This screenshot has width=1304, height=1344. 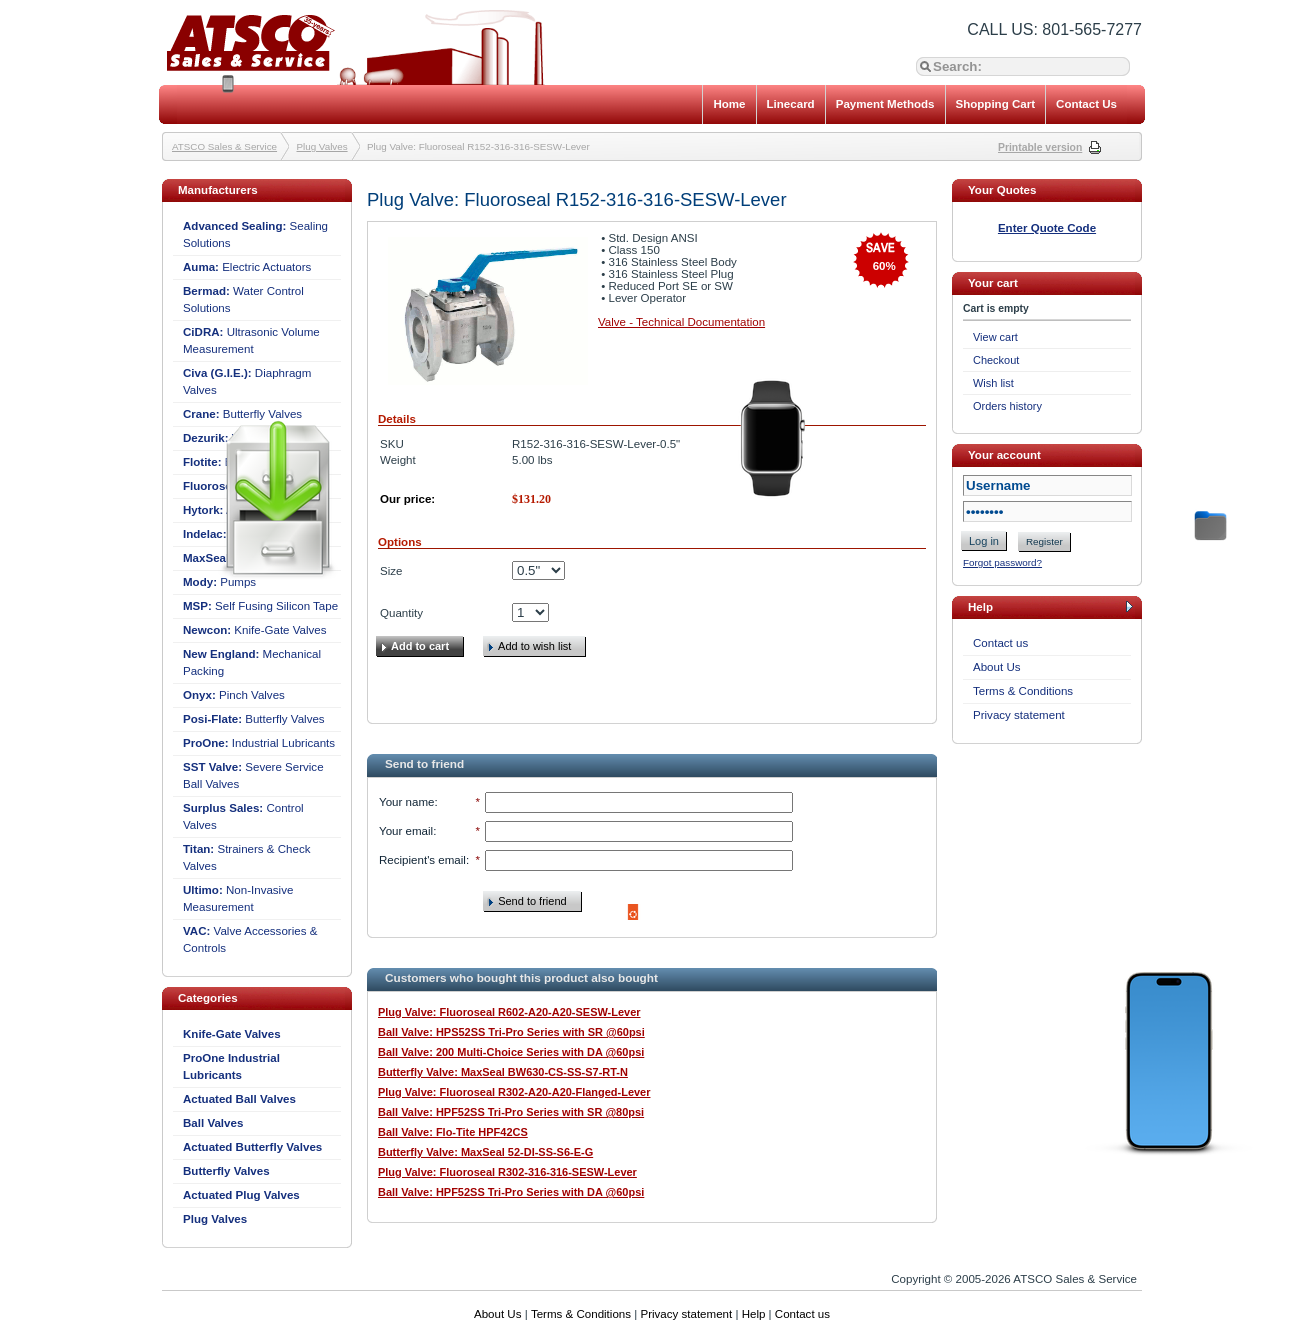 I want to click on access phone or dialer settings, so click(x=228, y=84).